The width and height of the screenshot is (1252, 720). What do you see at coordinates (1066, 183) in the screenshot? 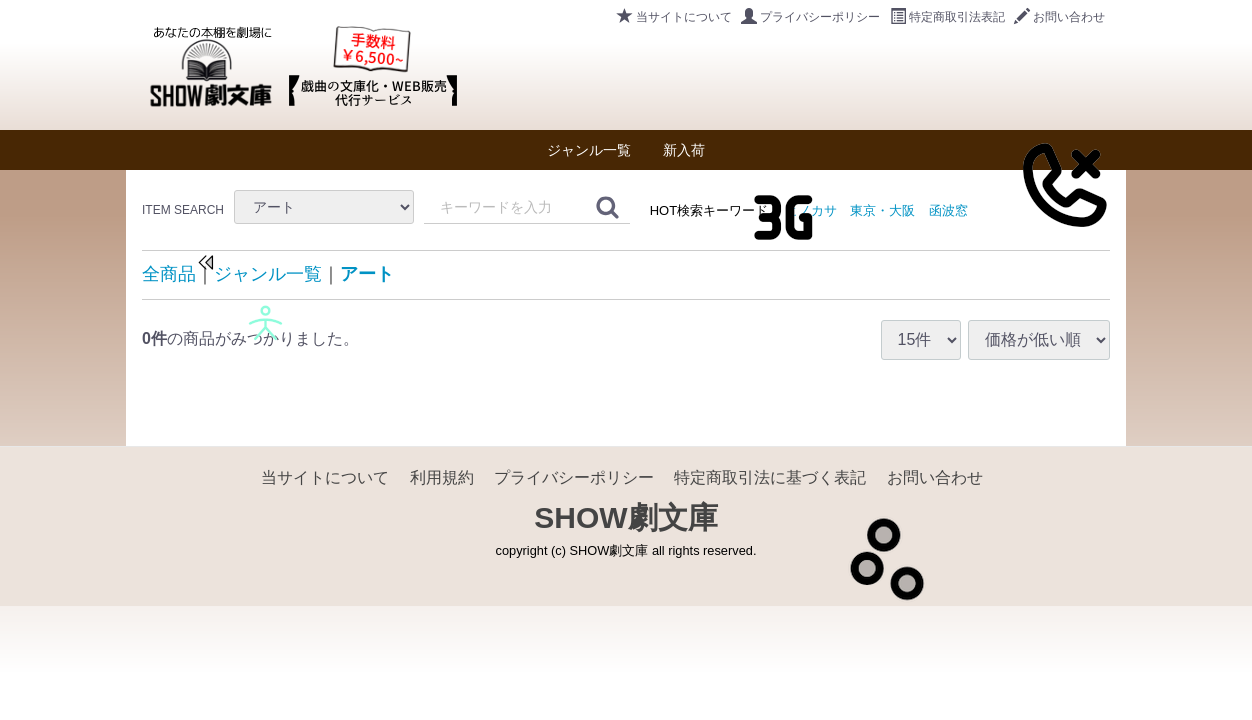
I see `end or reject a phone call` at bounding box center [1066, 183].